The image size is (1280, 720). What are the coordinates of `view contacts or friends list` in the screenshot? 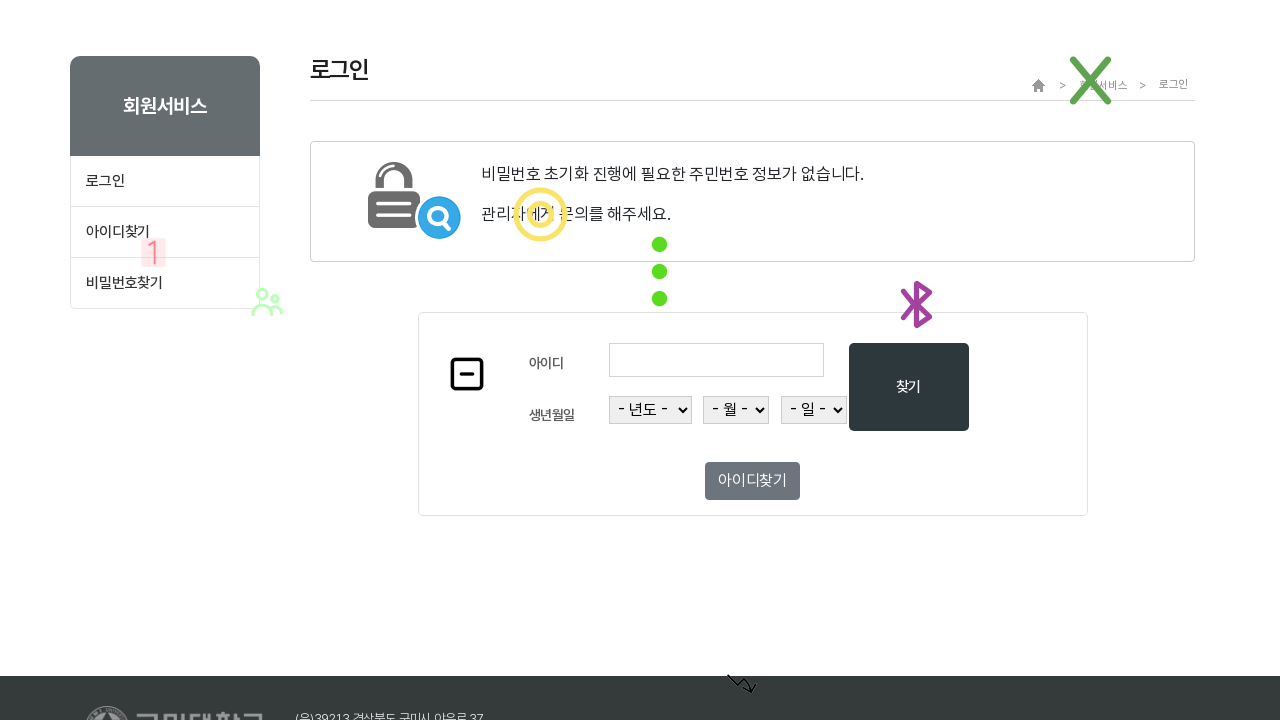 It's located at (267, 302).